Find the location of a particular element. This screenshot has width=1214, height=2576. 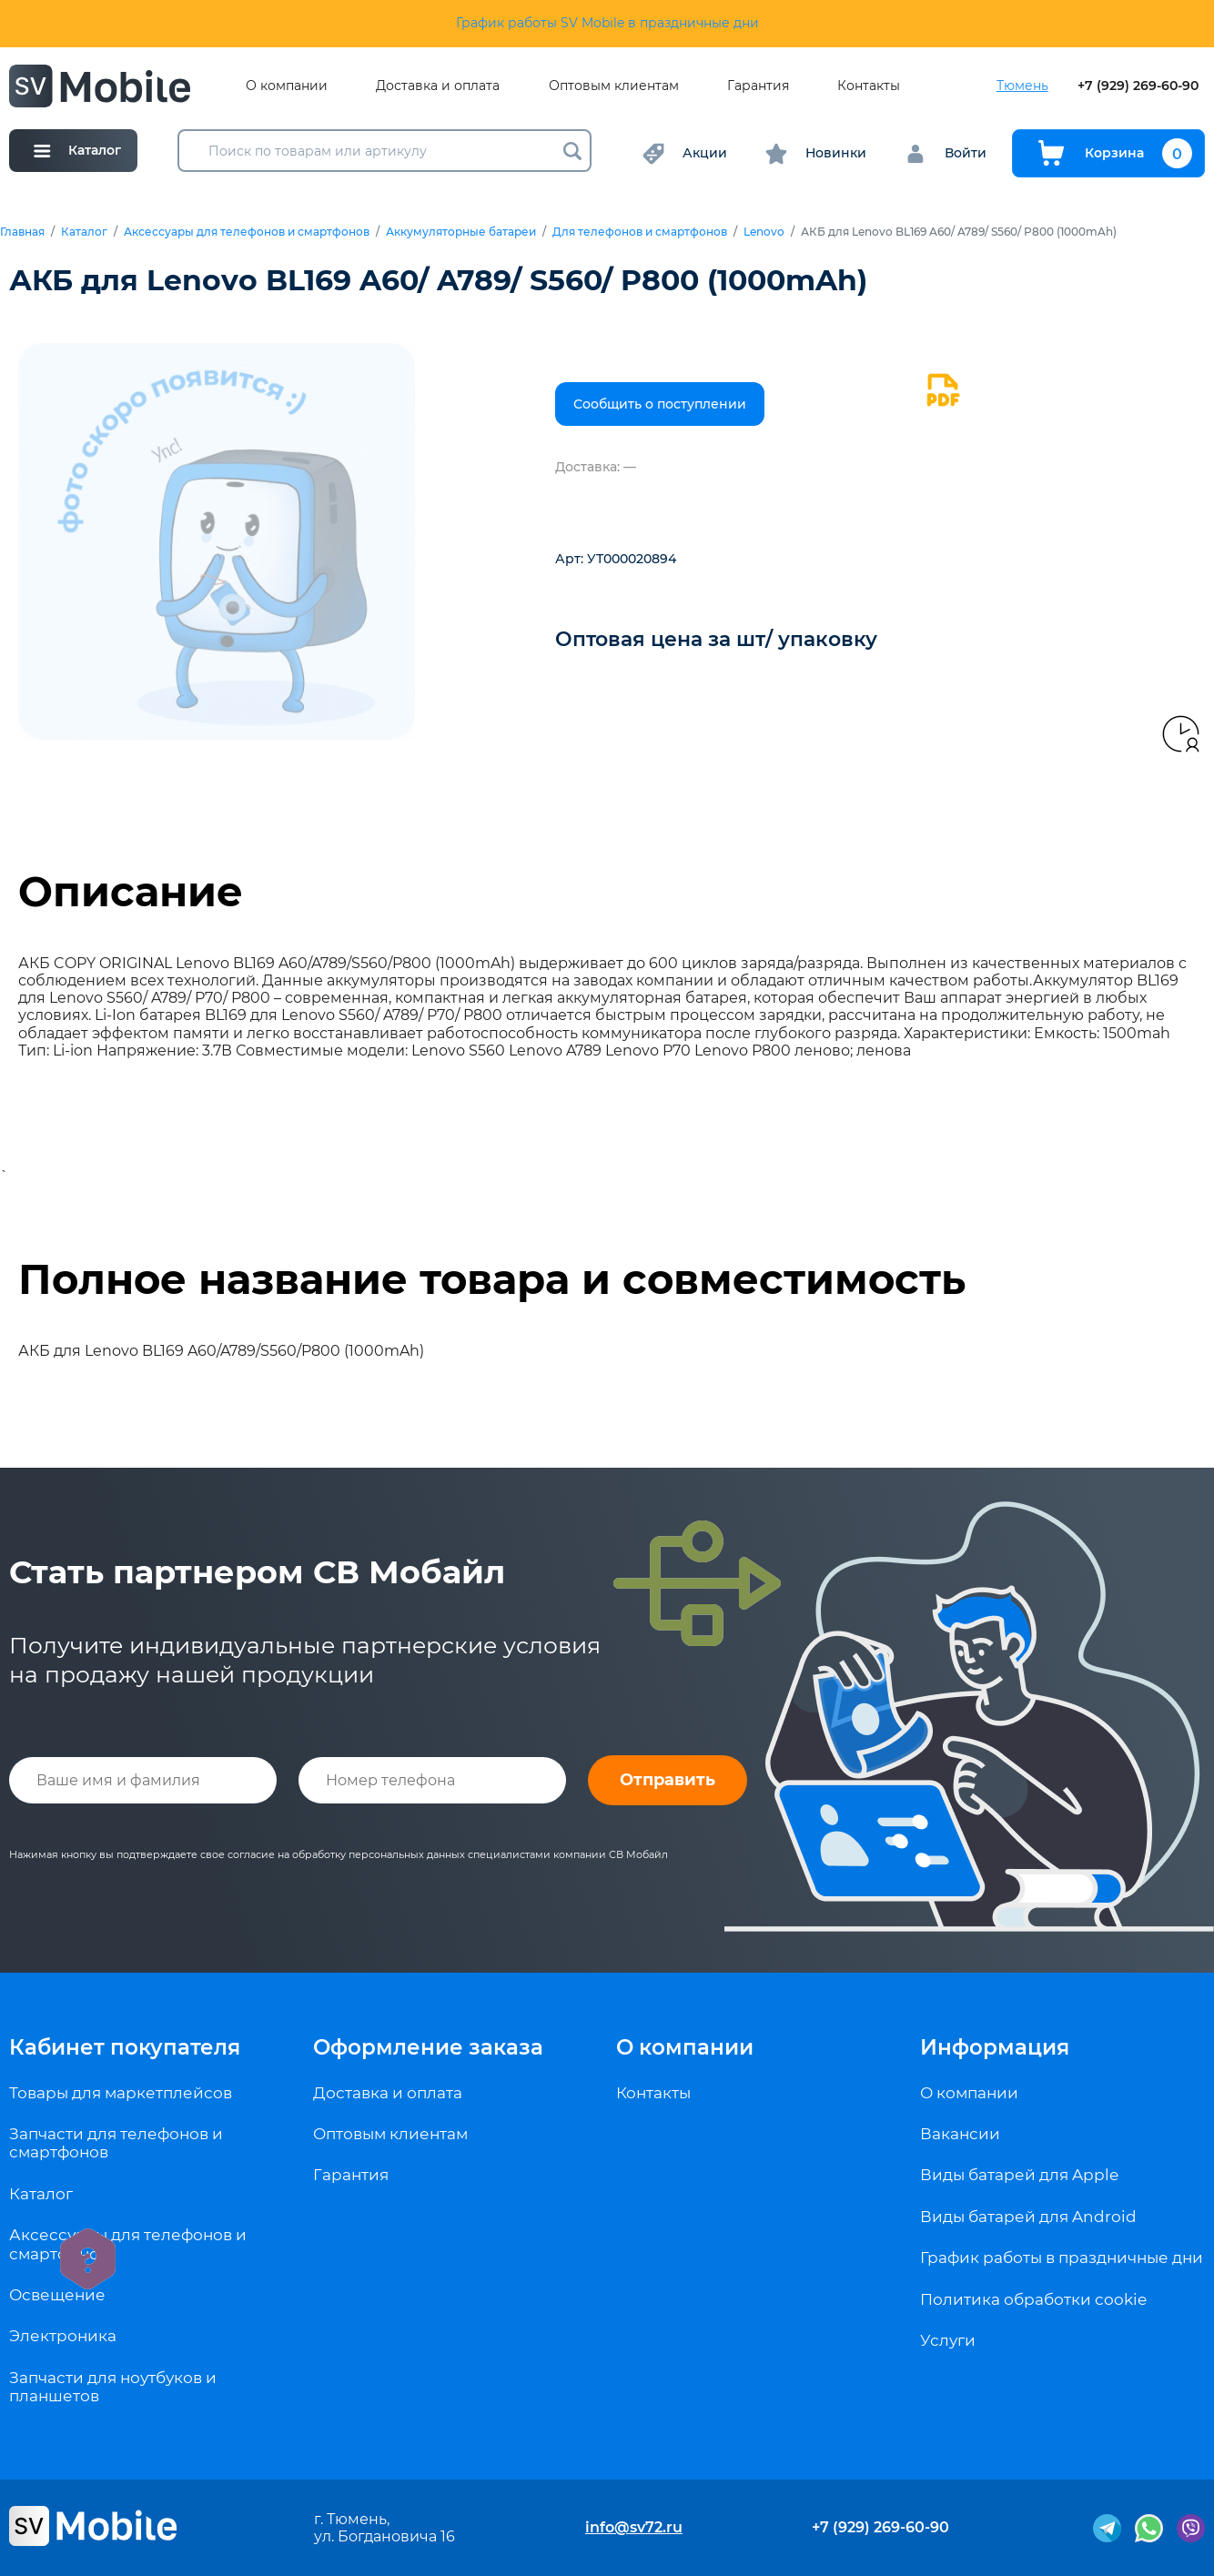

access help or support options is located at coordinates (87, 2258).